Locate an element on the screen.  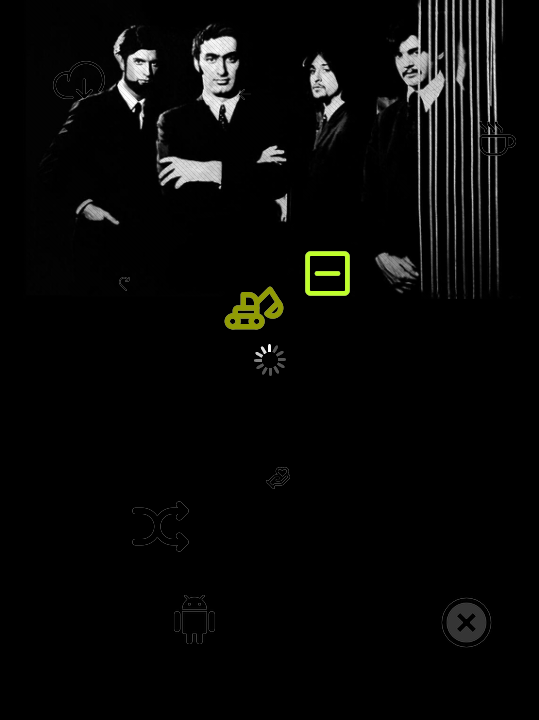
android device or operating system indicator is located at coordinates (194, 619).